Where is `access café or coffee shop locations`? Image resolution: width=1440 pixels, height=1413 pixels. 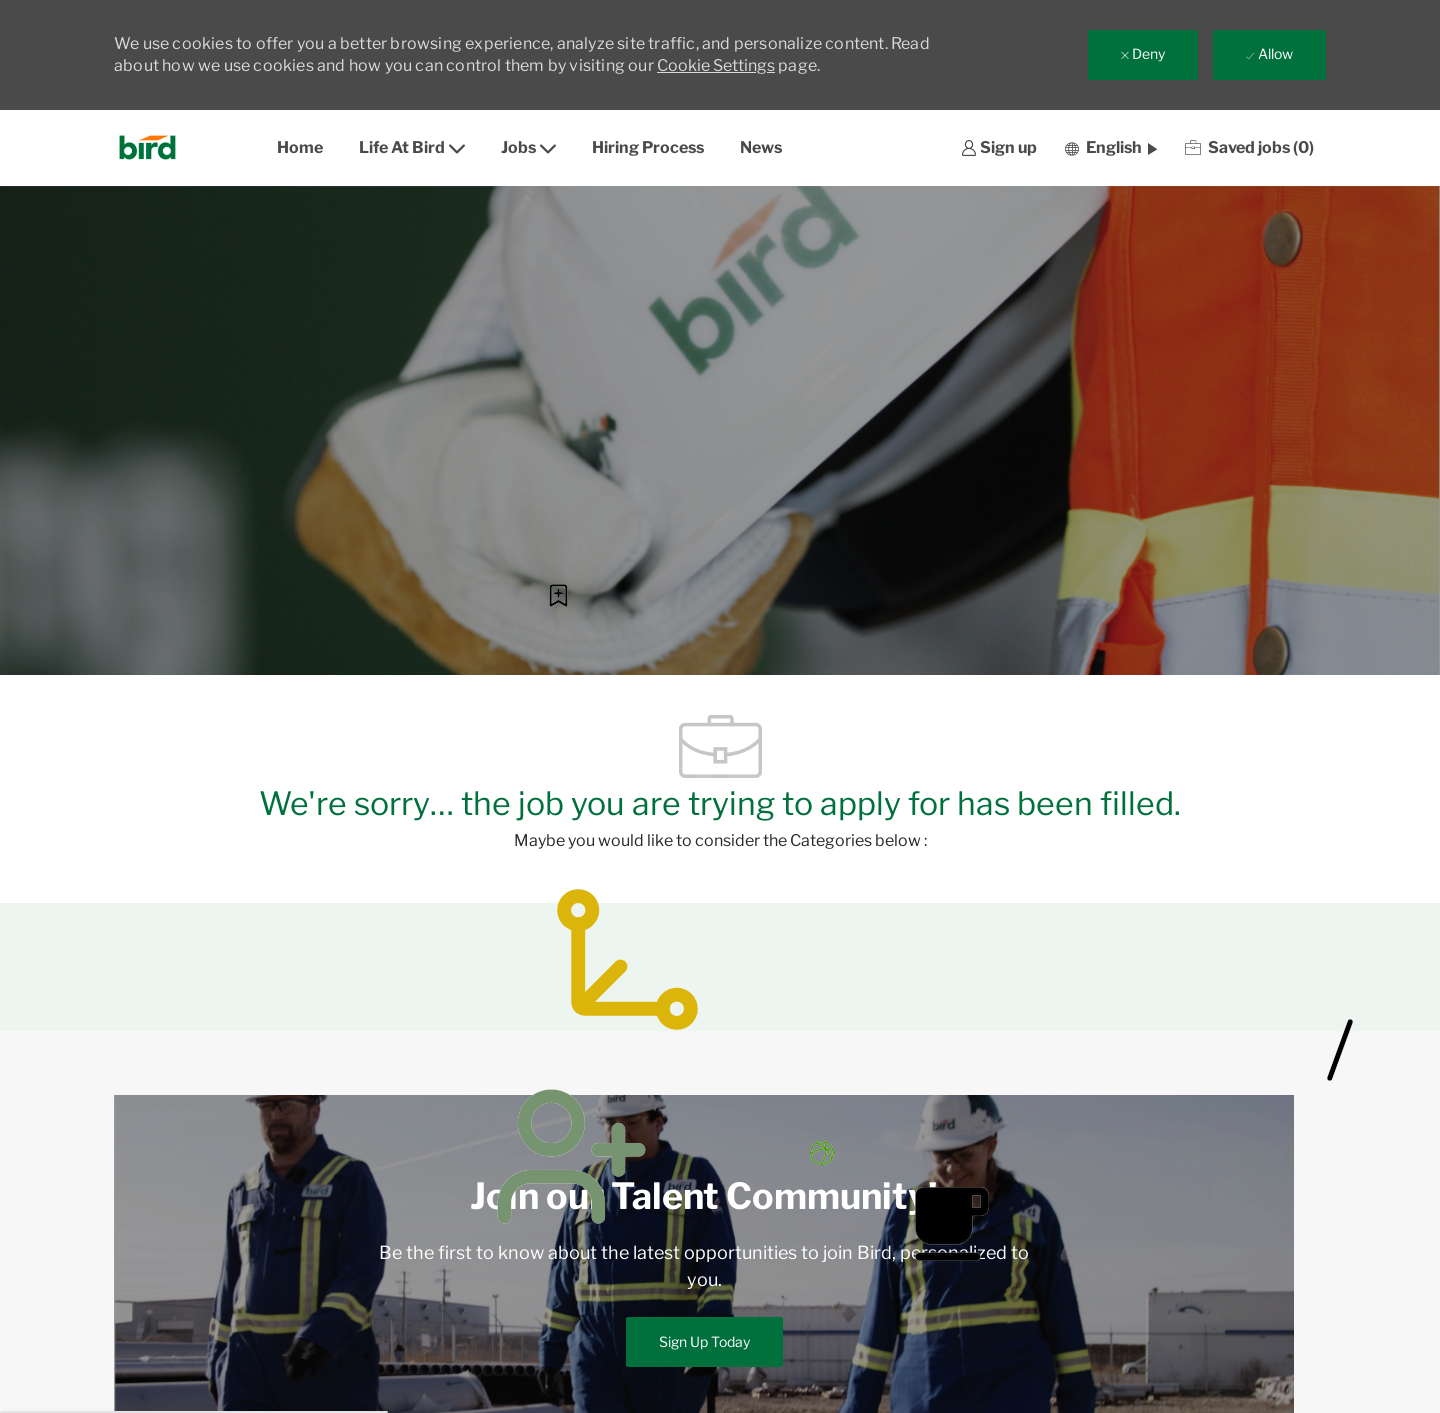
access café or coffee shop locations is located at coordinates (948, 1224).